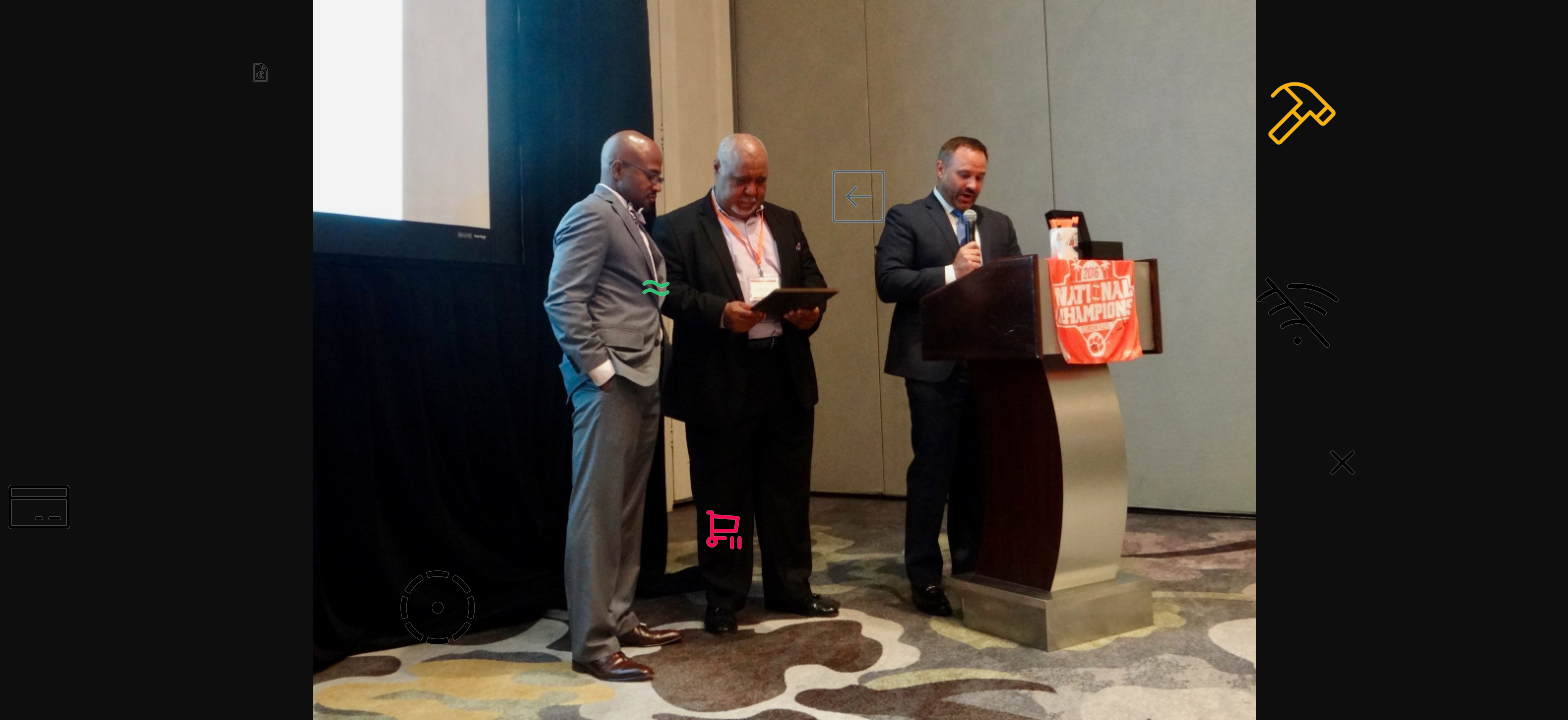  I want to click on create a new draft issue, so click(440, 610).